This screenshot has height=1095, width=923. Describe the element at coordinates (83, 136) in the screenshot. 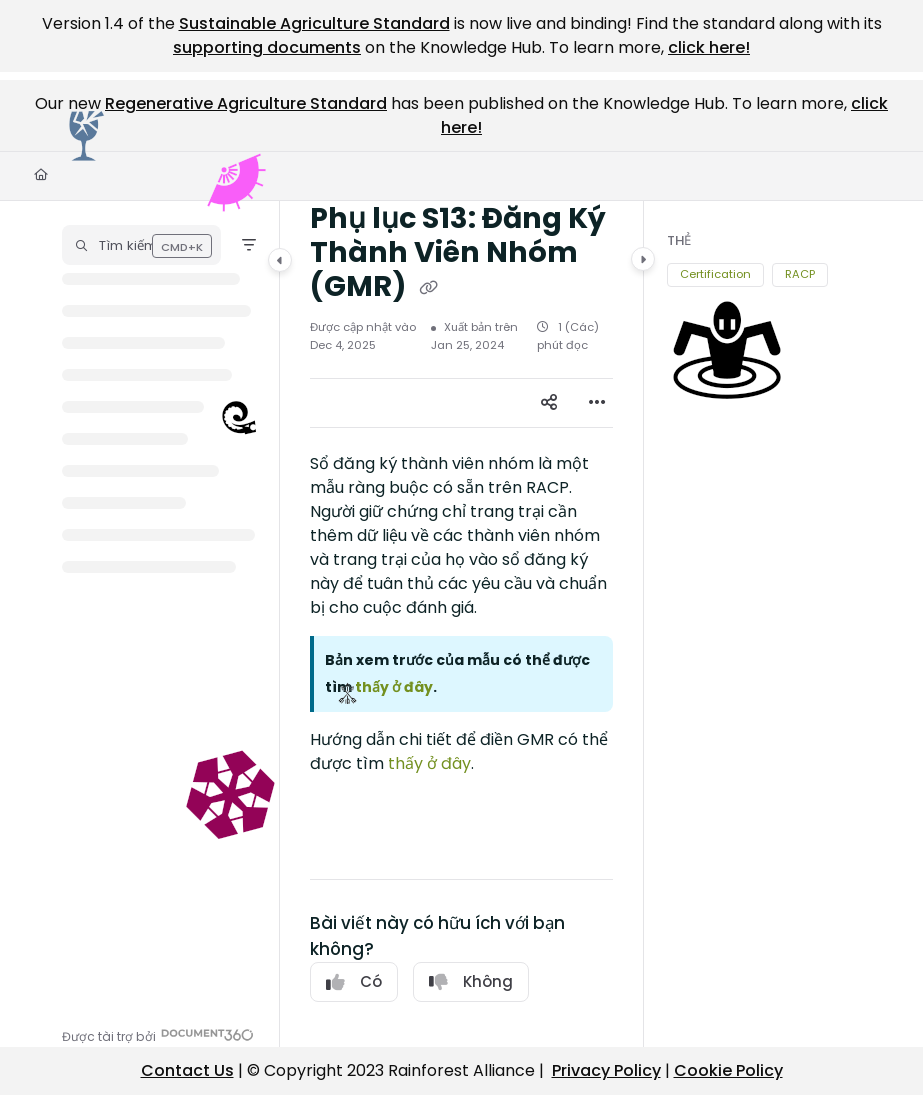

I see `indicates fragile item or breakable content` at that location.